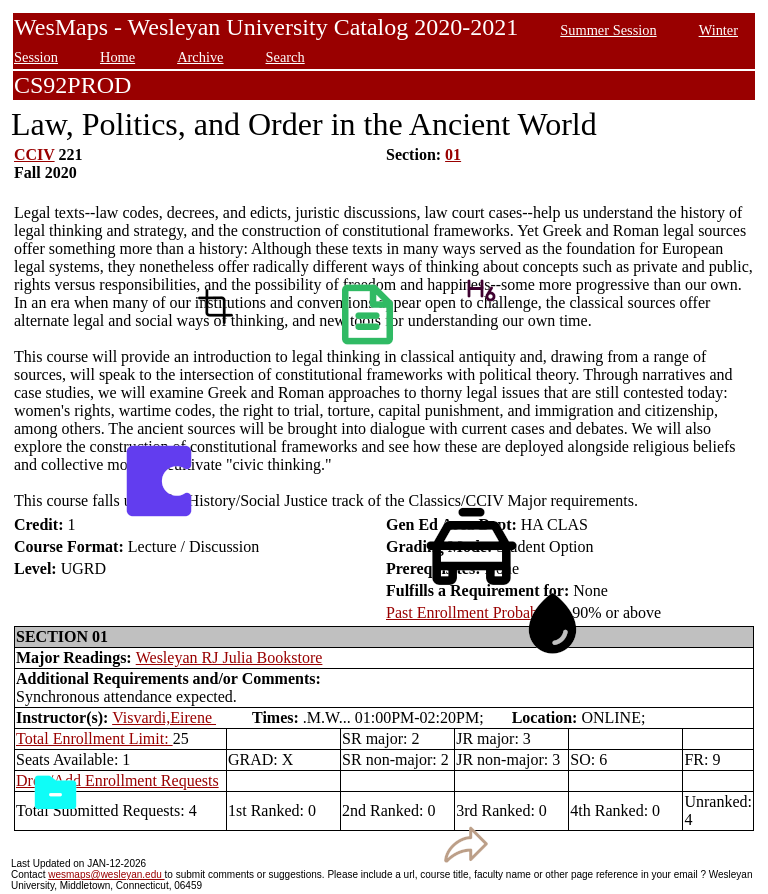 Image resolution: width=768 pixels, height=894 pixels. I want to click on report an emergency or contact police, so click(471, 551).